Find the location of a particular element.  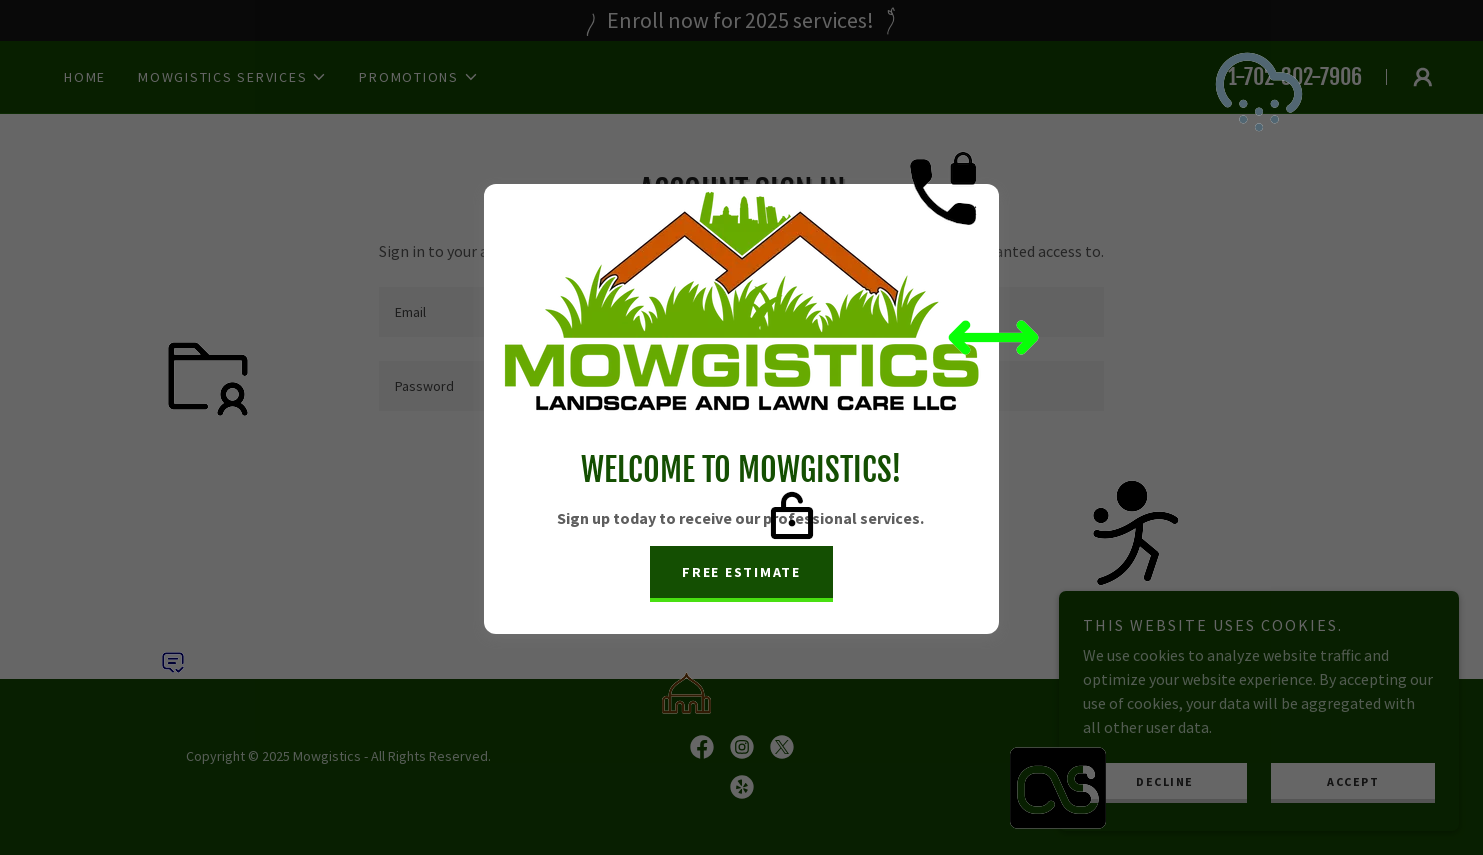

indicates phone or call features are locked is located at coordinates (943, 192).